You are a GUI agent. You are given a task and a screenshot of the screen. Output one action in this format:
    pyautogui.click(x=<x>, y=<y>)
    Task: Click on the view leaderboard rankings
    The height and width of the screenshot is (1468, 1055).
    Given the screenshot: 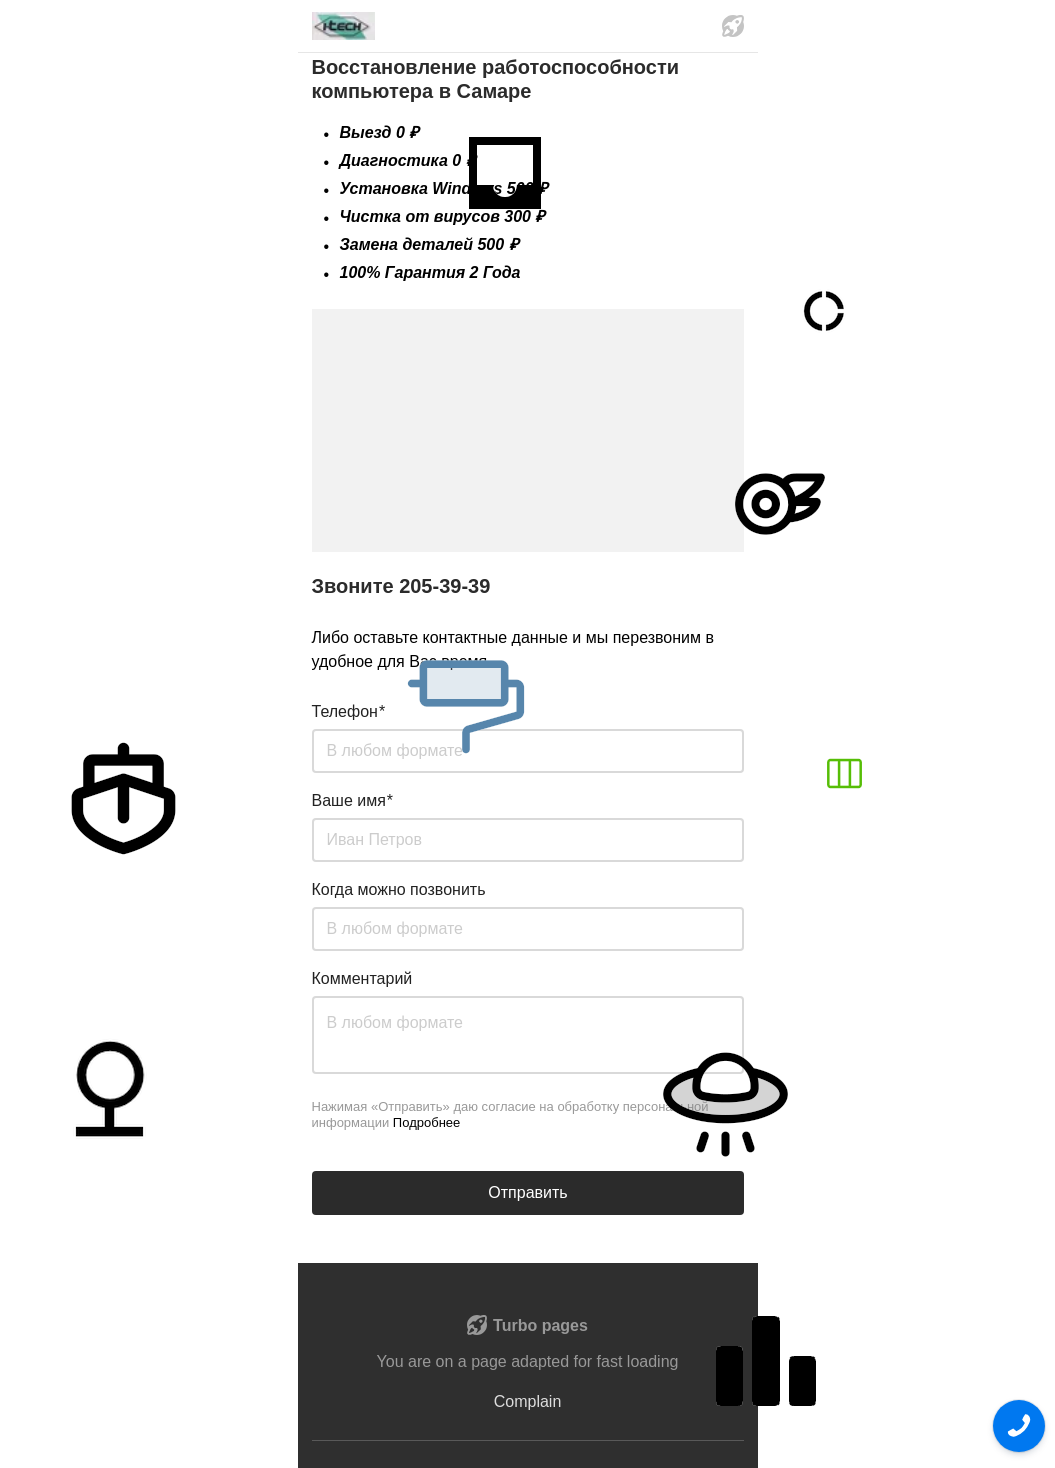 What is the action you would take?
    pyautogui.click(x=766, y=1361)
    